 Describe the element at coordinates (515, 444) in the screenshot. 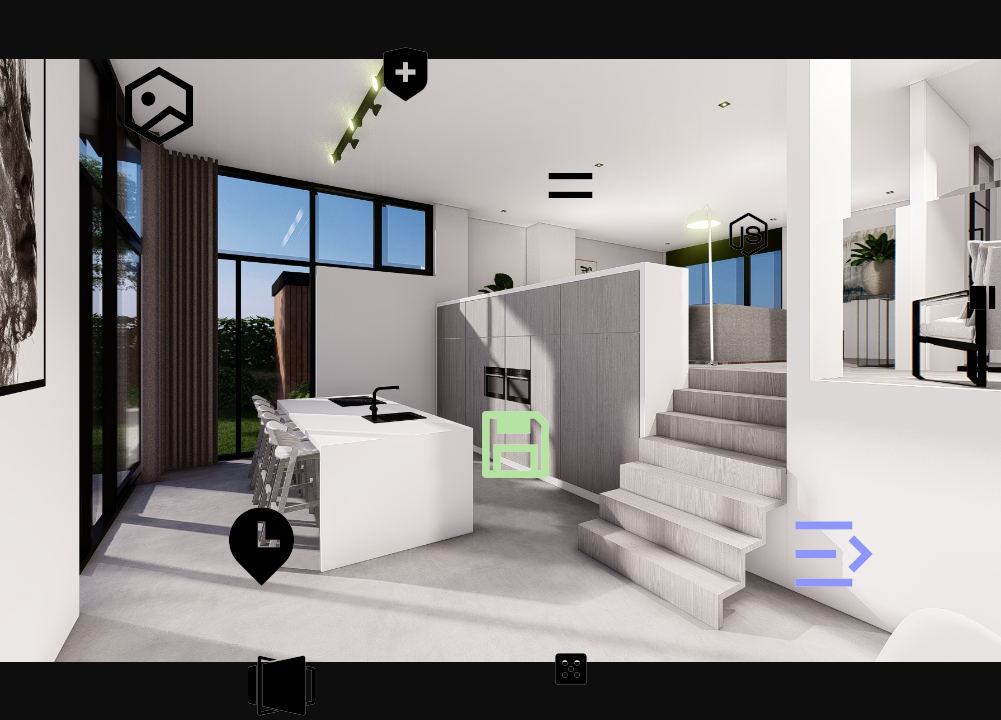

I see `save current file or document` at that location.